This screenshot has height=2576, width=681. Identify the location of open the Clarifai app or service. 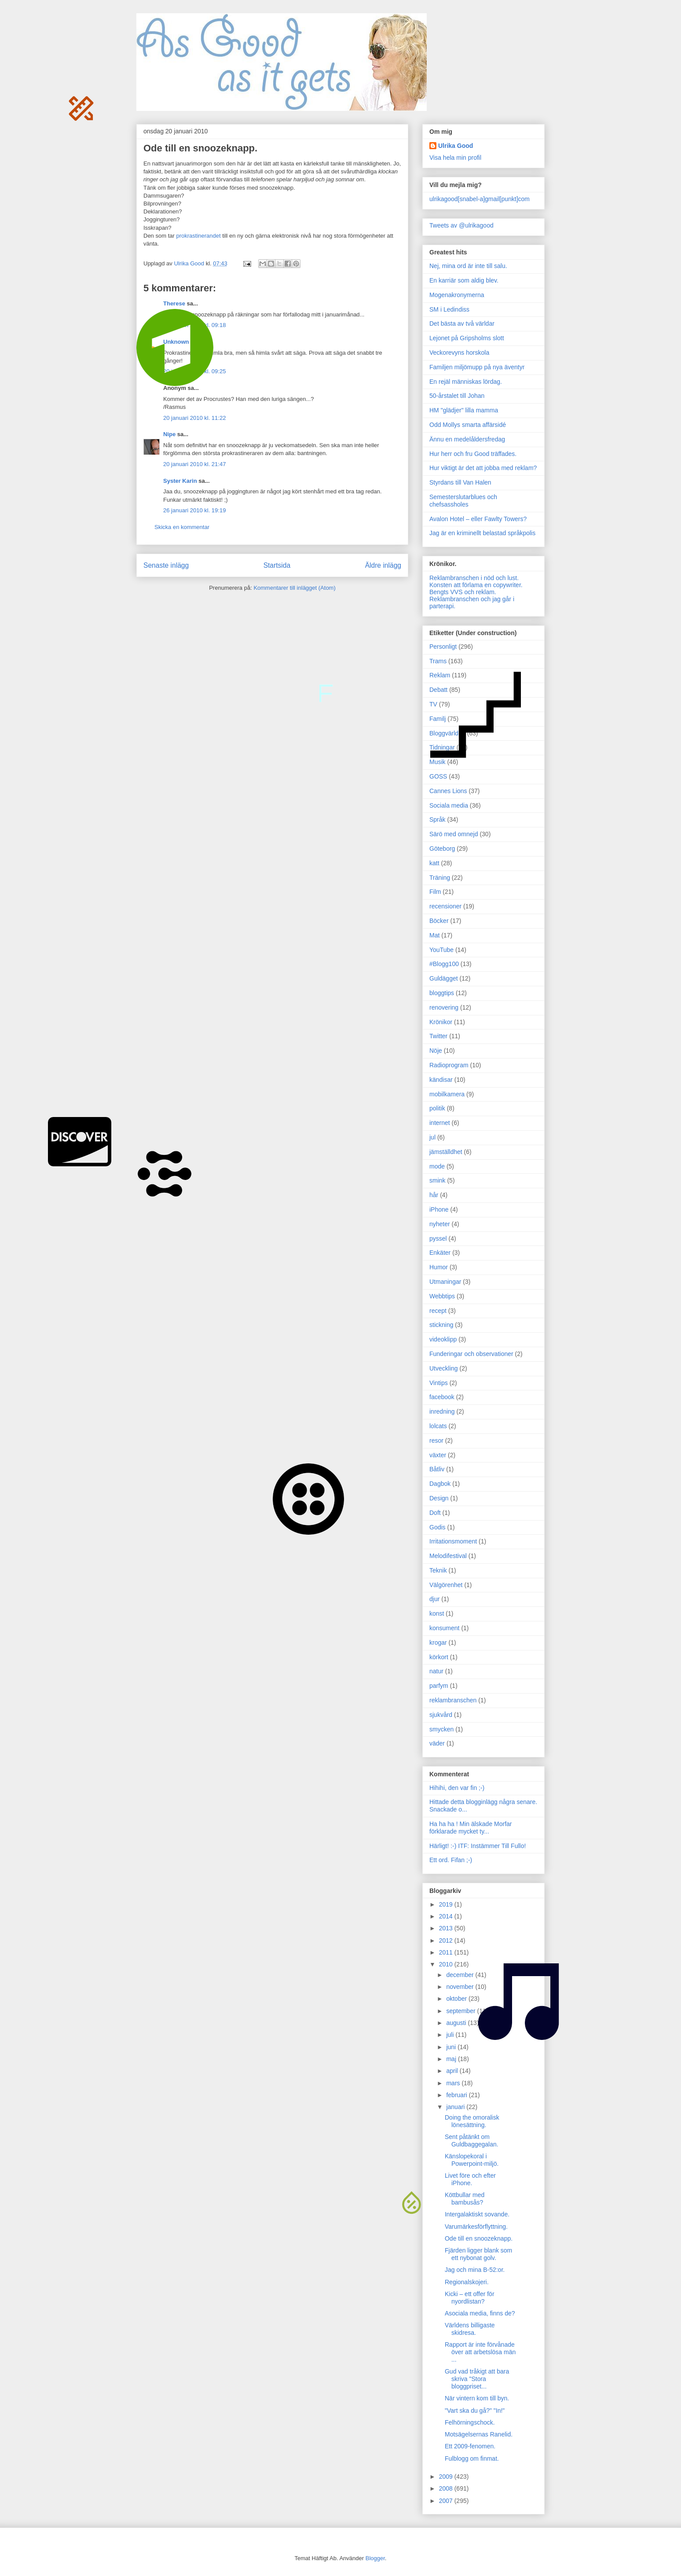
(165, 1174).